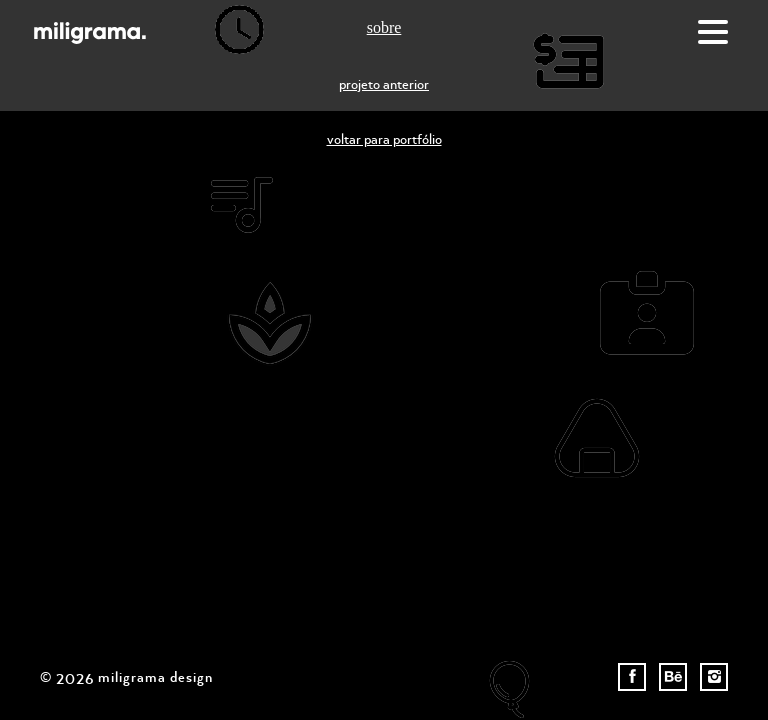  I want to click on access spa or wellness services, so click(270, 323).